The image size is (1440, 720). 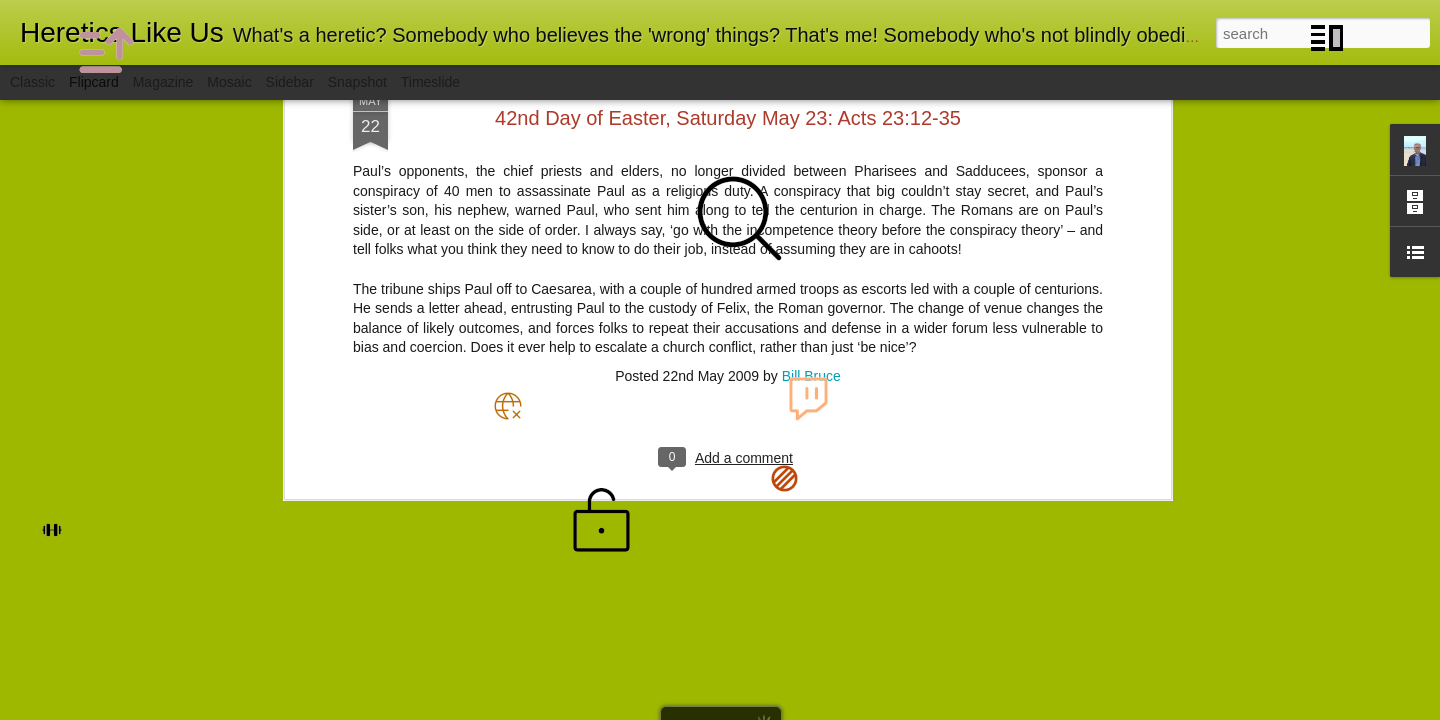 I want to click on sort items in descending order, so click(x=104, y=52).